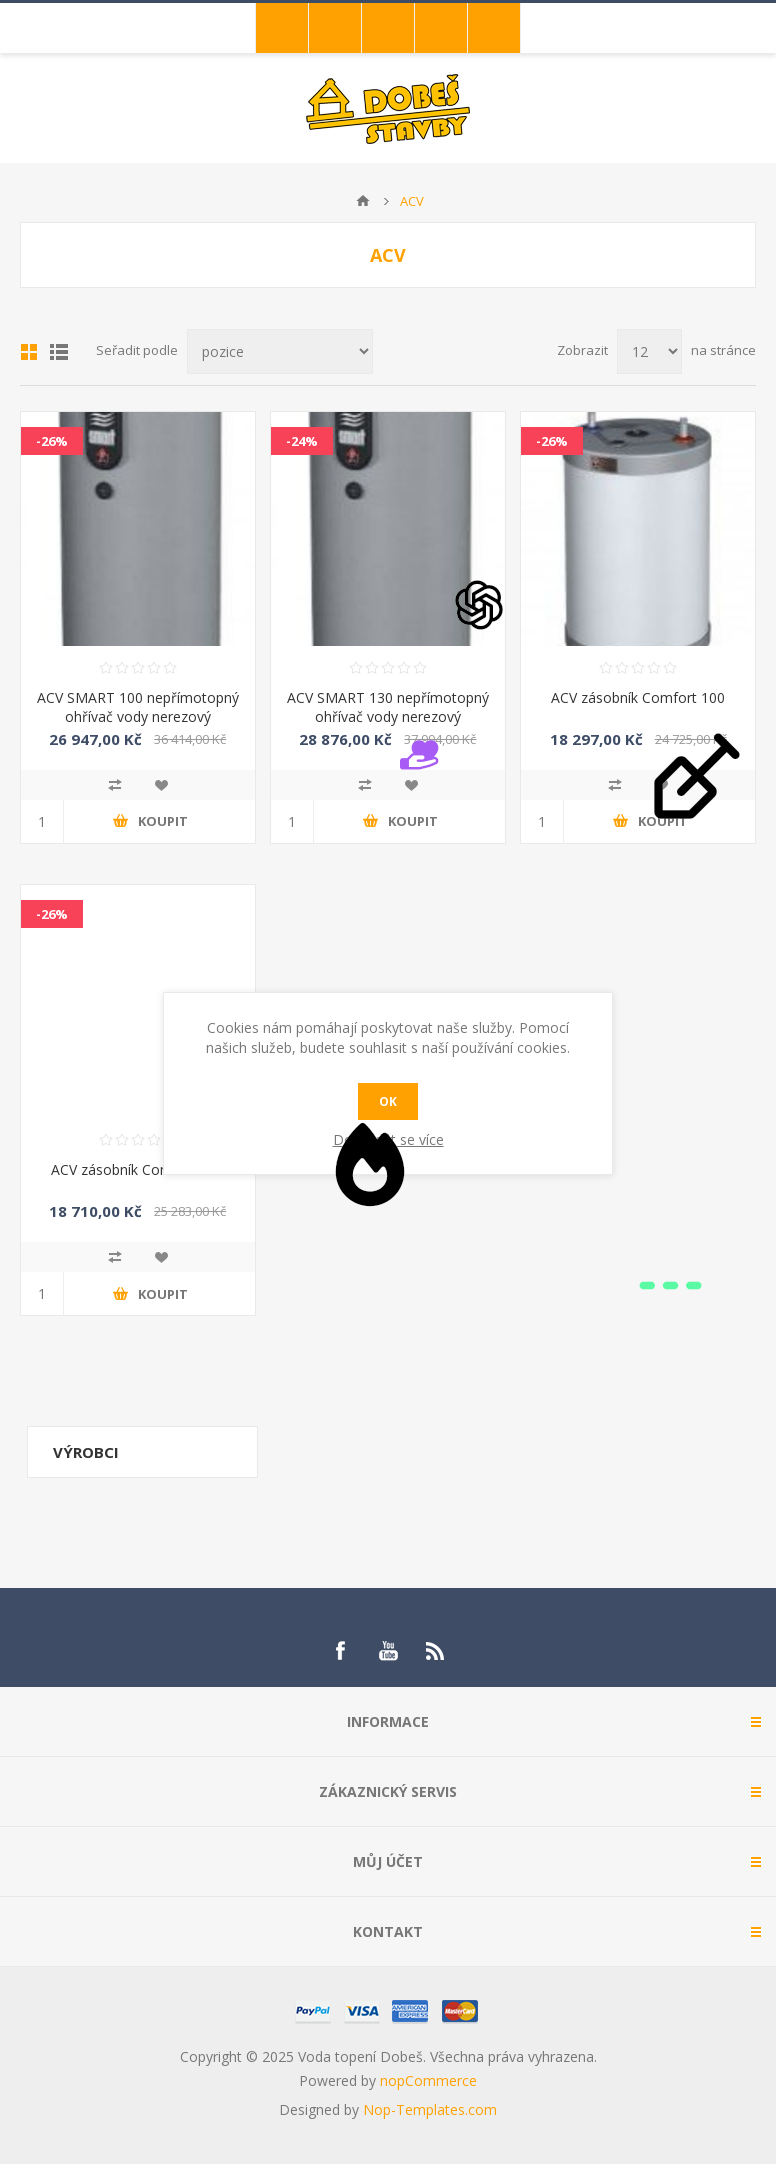  I want to click on donate or make a charitable contribution, so click(420, 755).